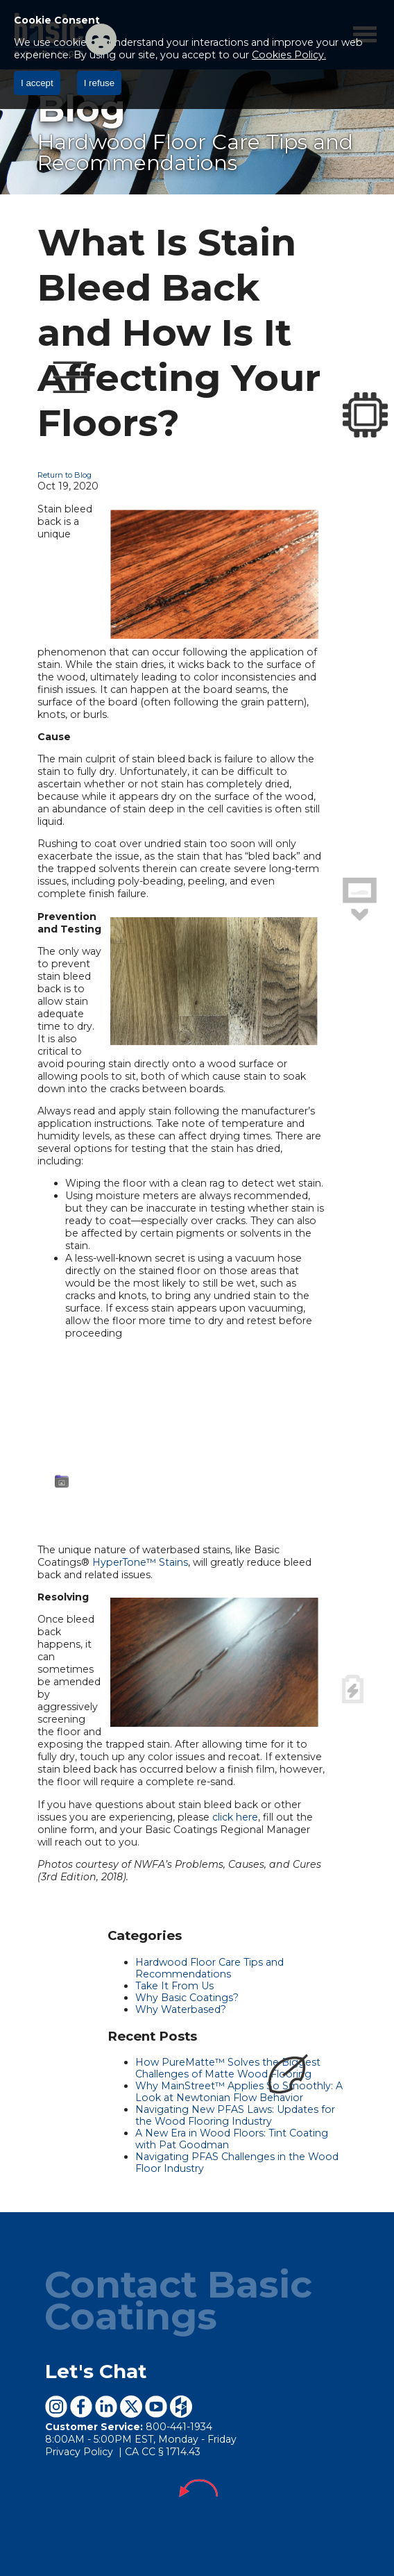 The height and width of the screenshot is (2576, 394). Describe the element at coordinates (62, 1481) in the screenshot. I see `open your pictures folder` at that location.